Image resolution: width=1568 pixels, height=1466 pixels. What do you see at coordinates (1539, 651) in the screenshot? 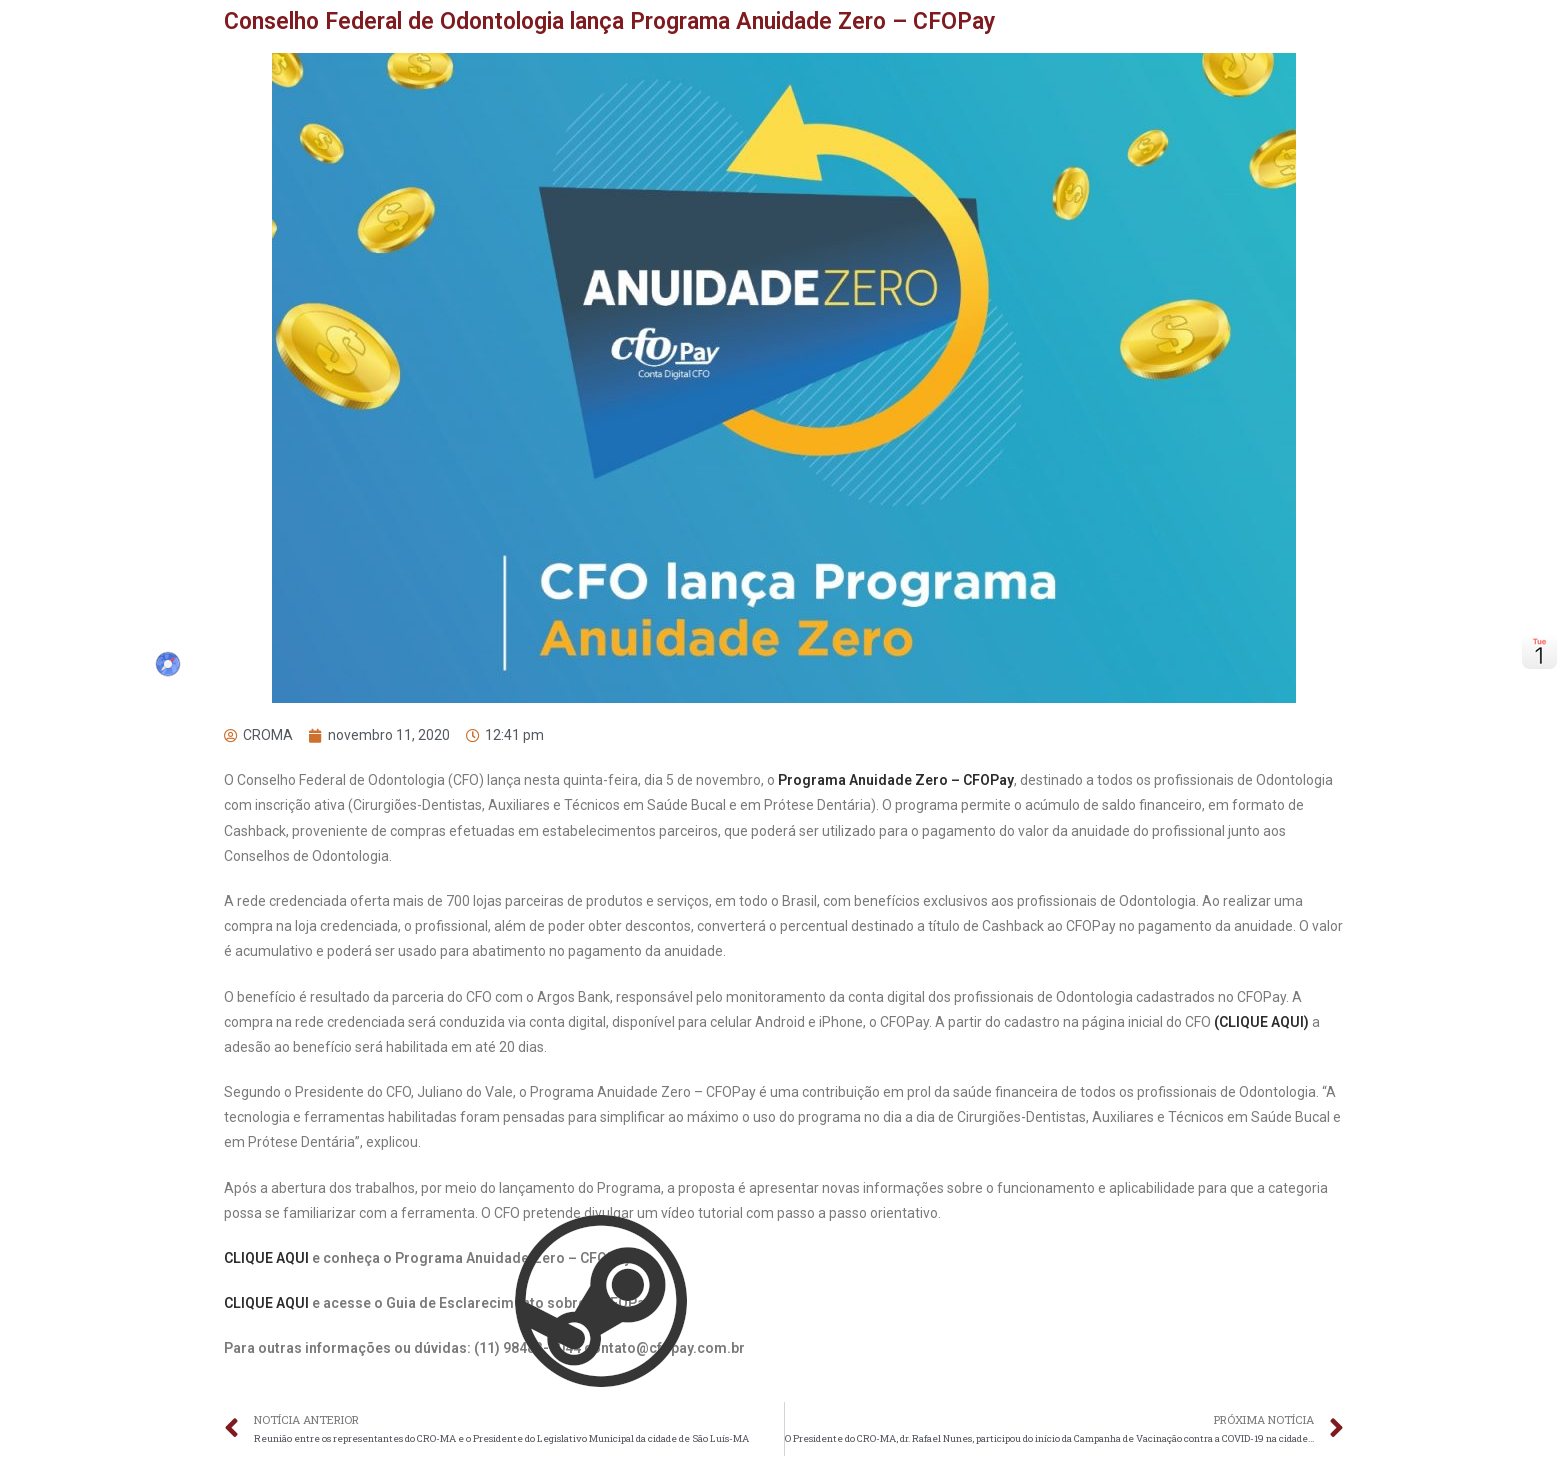
I see `open the calendar app` at bounding box center [1539, 651].